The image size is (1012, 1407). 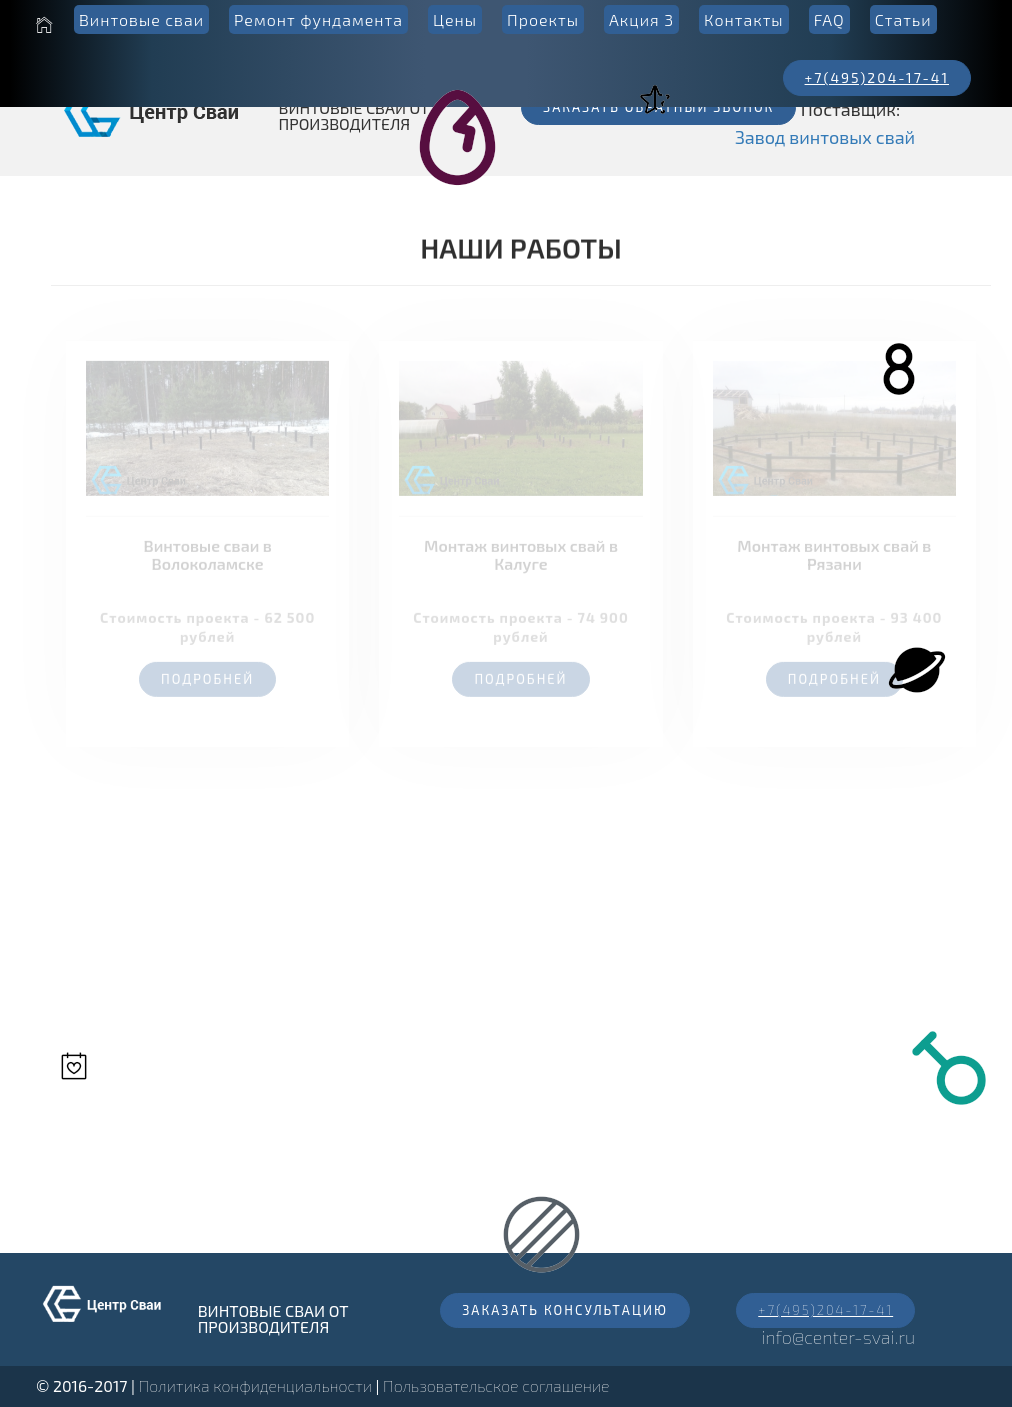 I want to click on indicates travesti gender identity, so click(x=949, y=1068).